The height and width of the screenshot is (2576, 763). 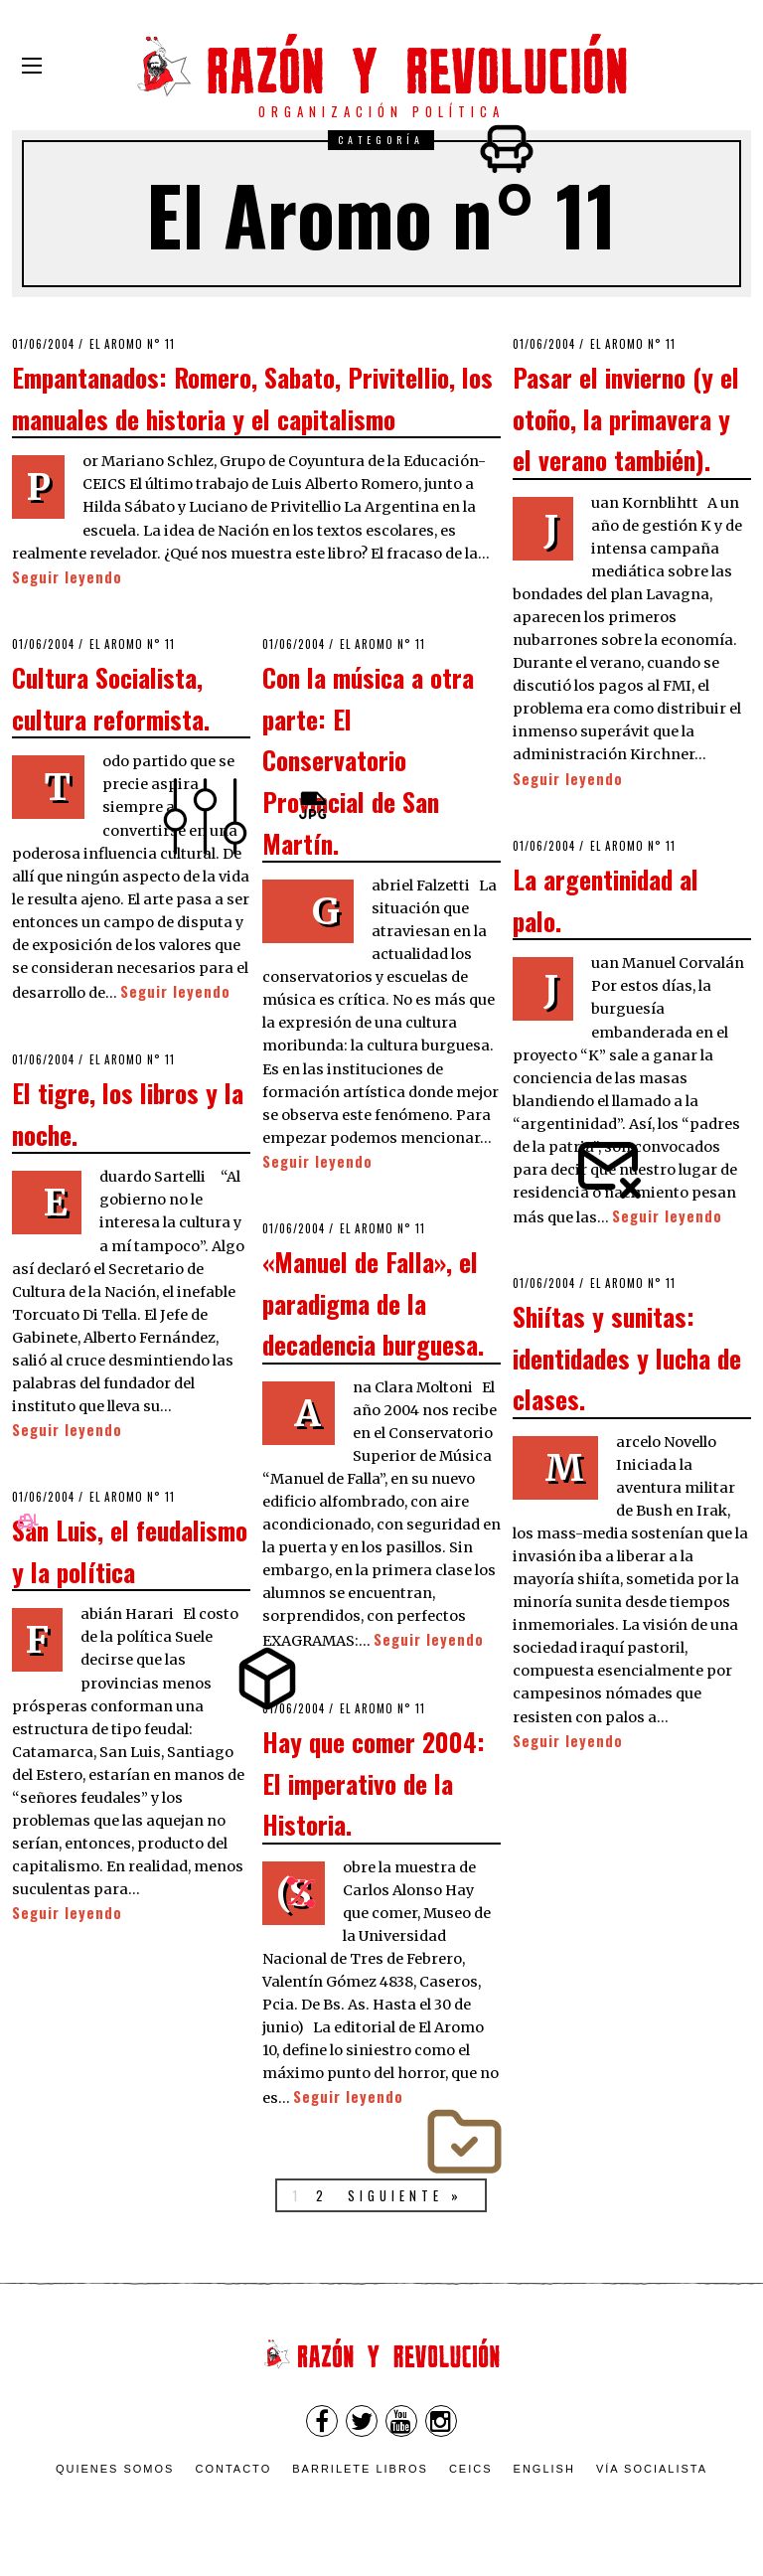 I want to click on view 3D model or object, so click(x=267, y=1679).